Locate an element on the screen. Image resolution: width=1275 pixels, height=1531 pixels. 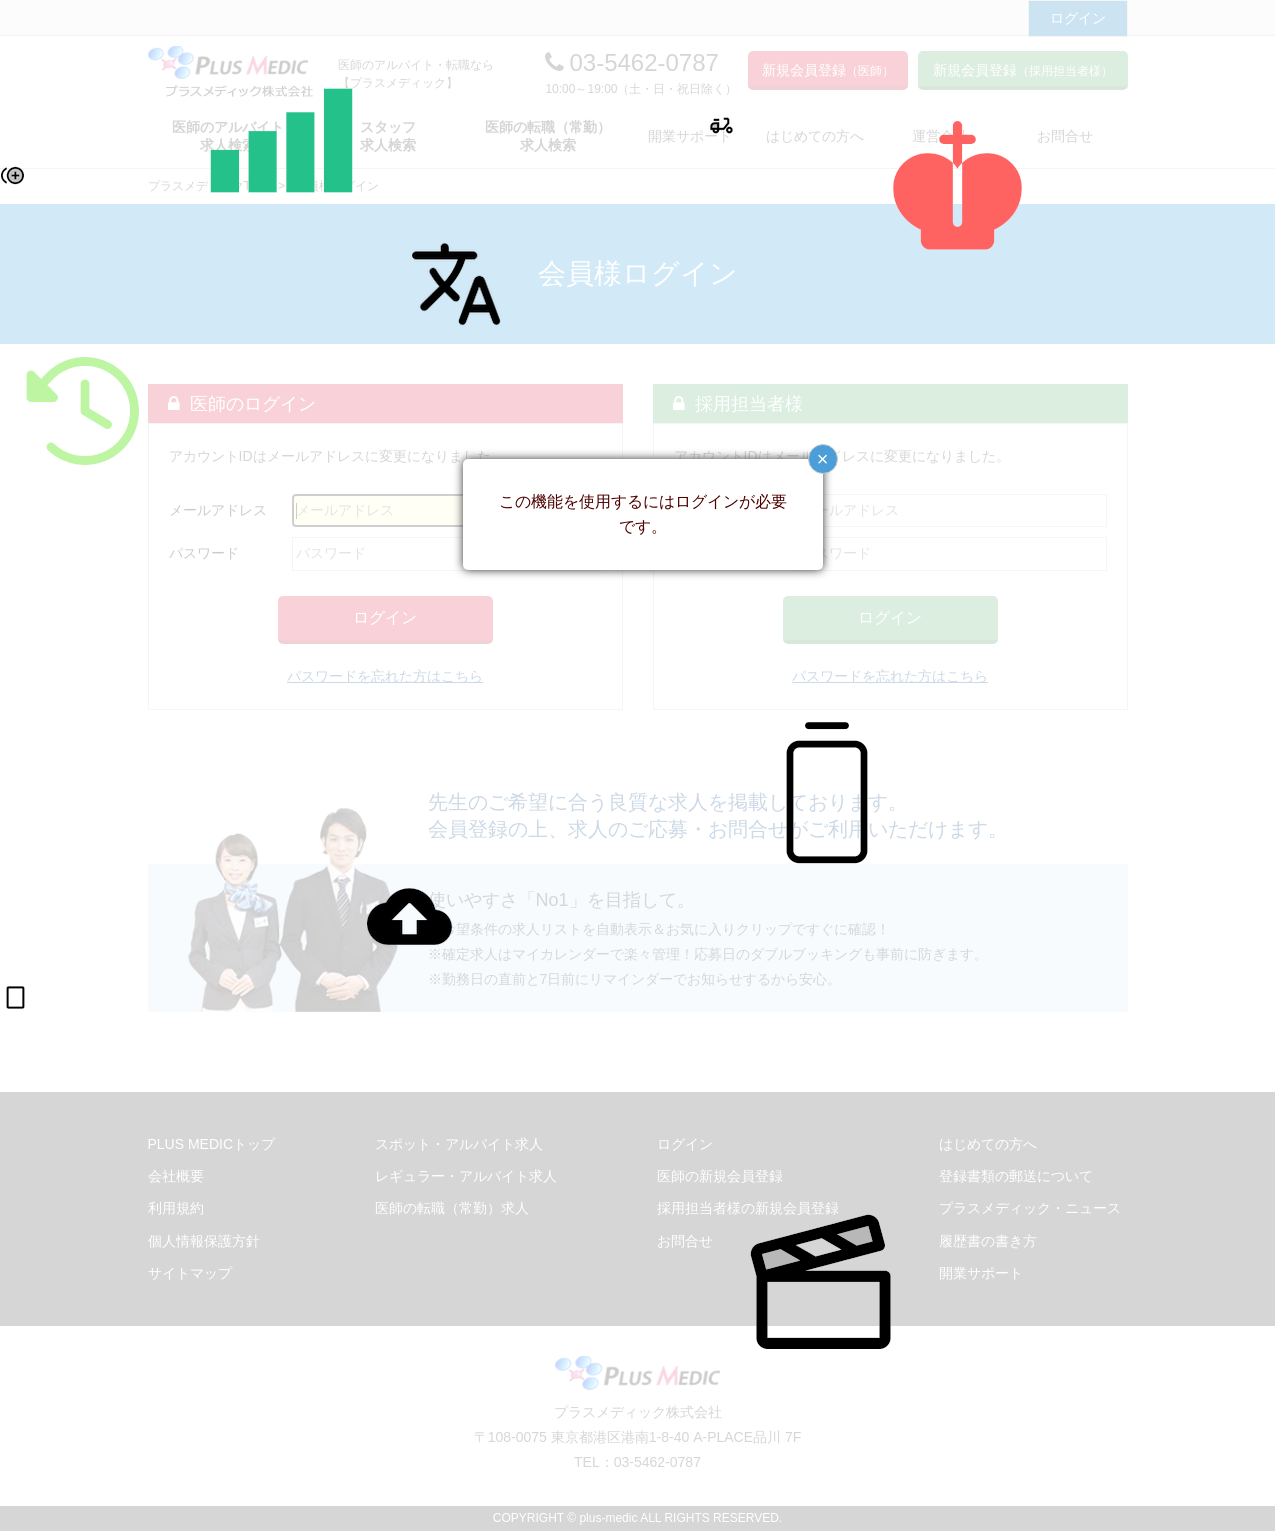
add a duplicate control point is located at coordinates (12, 175).